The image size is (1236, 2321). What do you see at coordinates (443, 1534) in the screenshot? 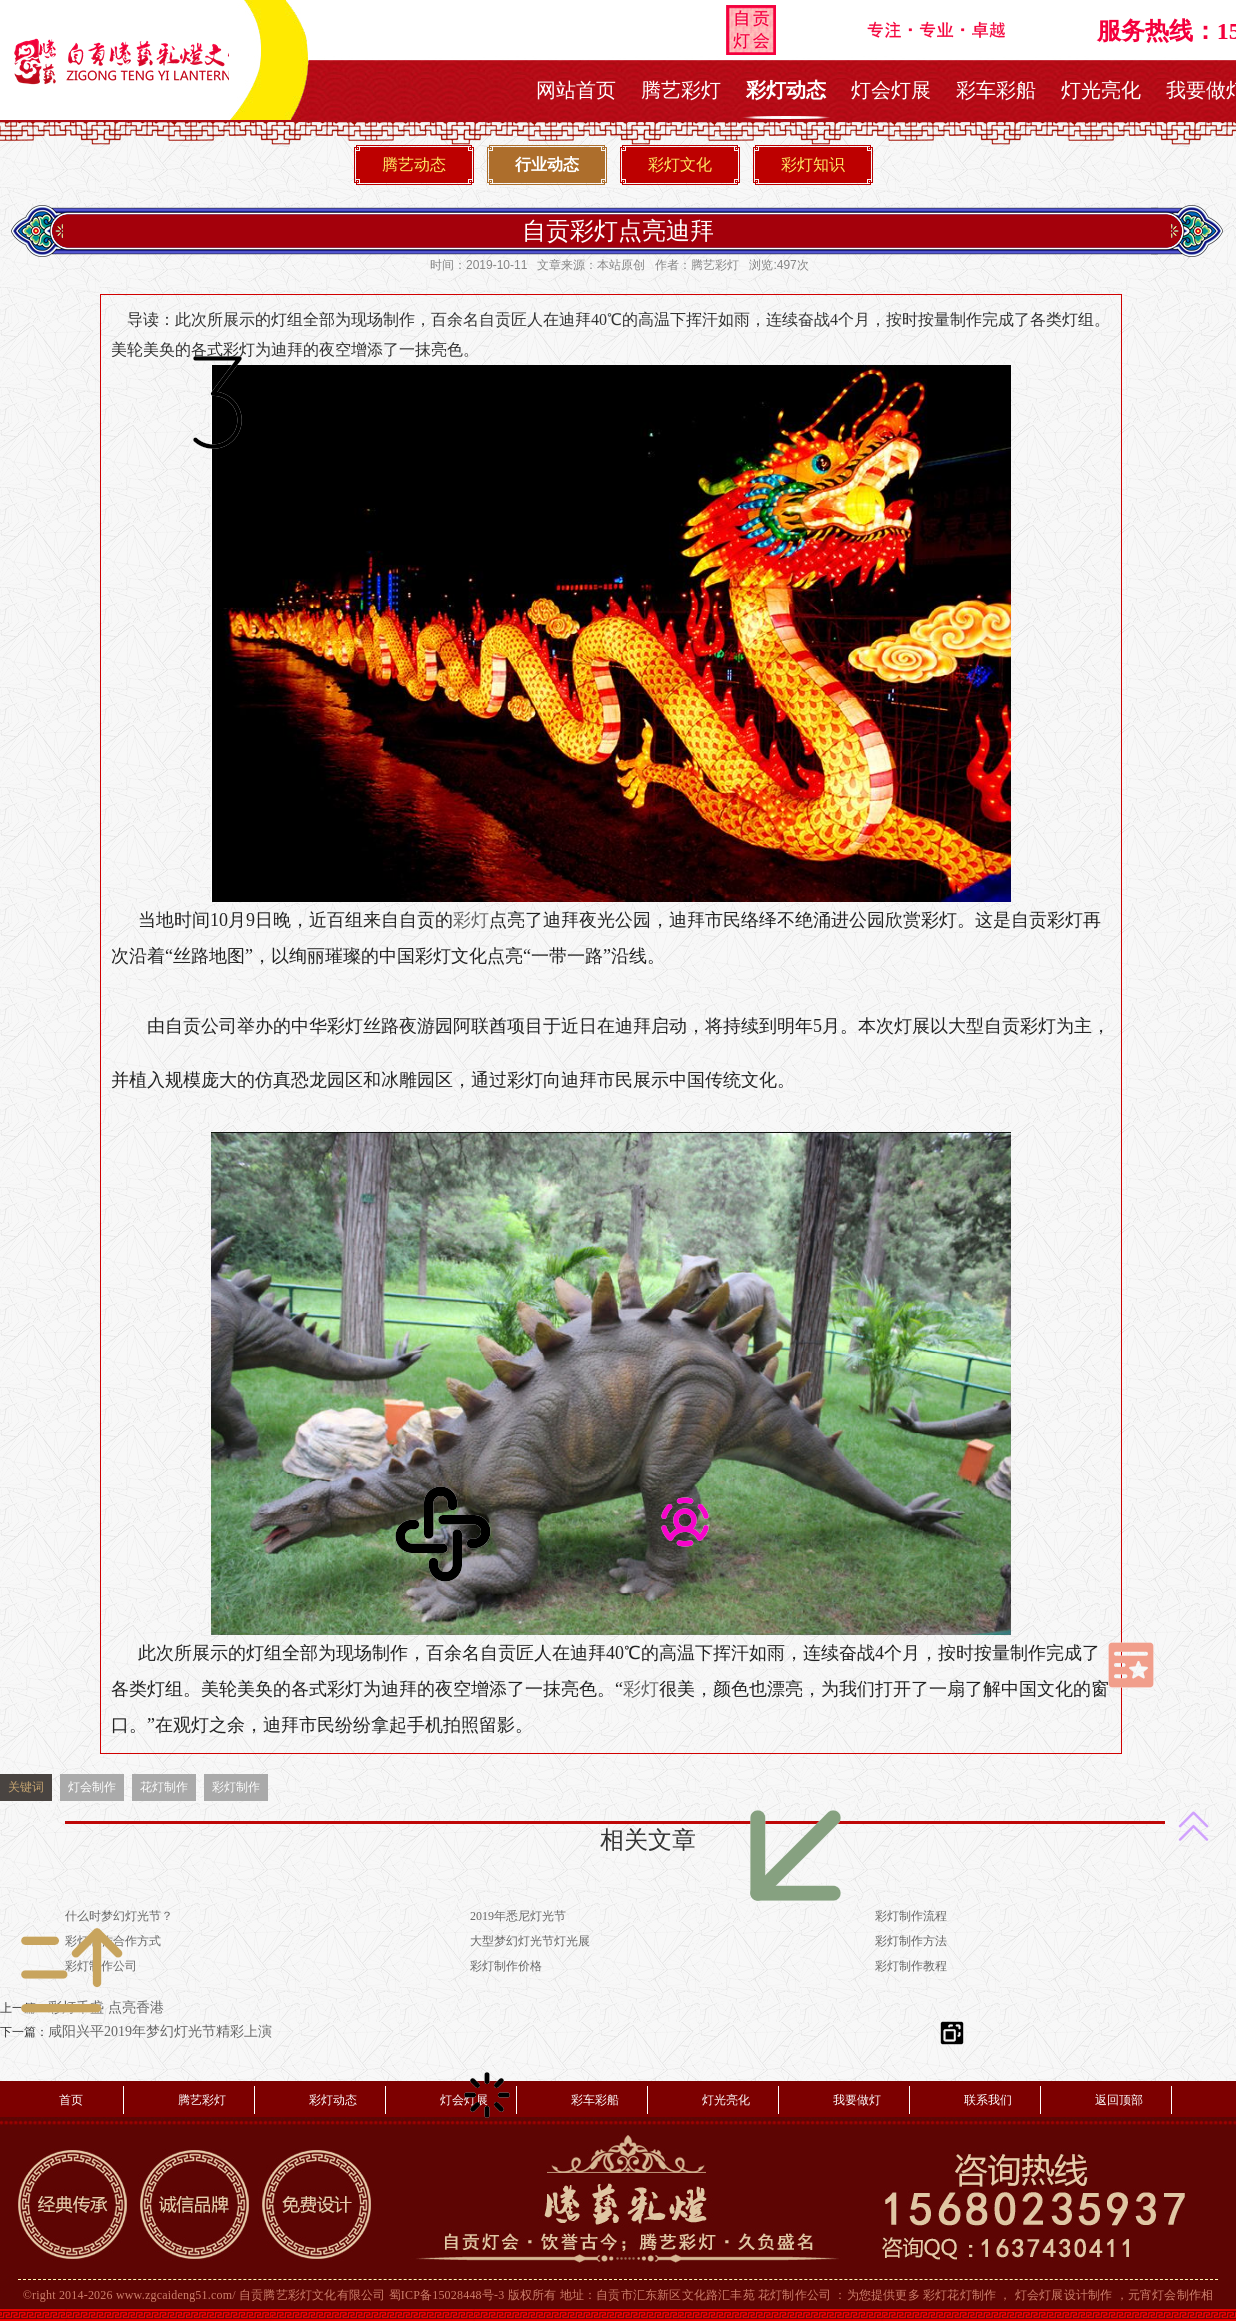
I see `access API application settings` at bounding box center [443, 1534].